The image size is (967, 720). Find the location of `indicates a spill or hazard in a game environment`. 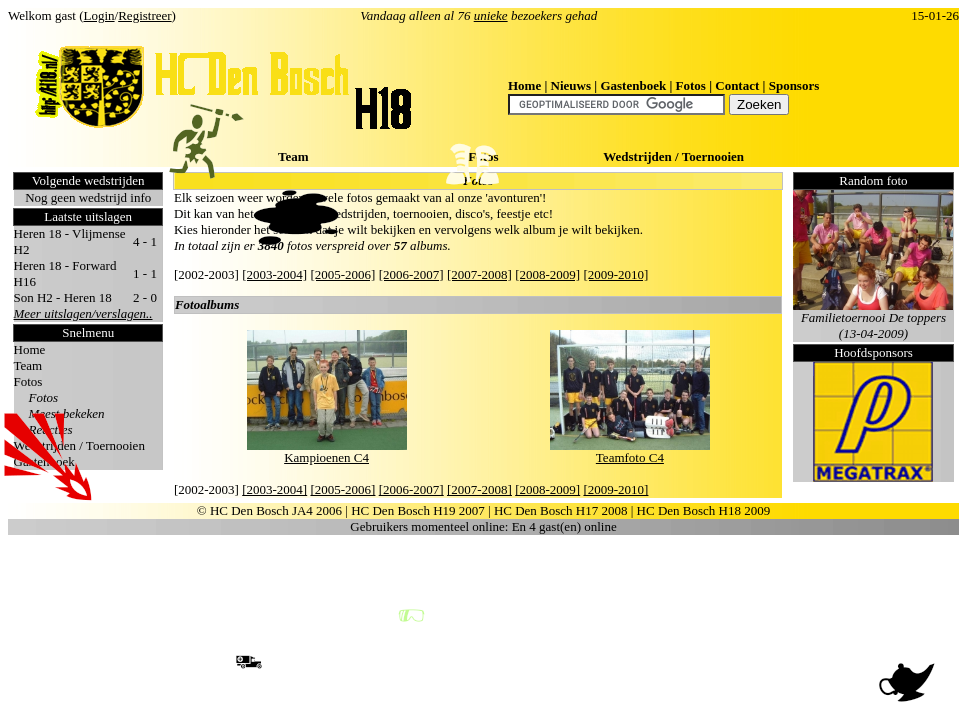

indicates a spill or hazard in a game environment is located at coordinates (296, 211).